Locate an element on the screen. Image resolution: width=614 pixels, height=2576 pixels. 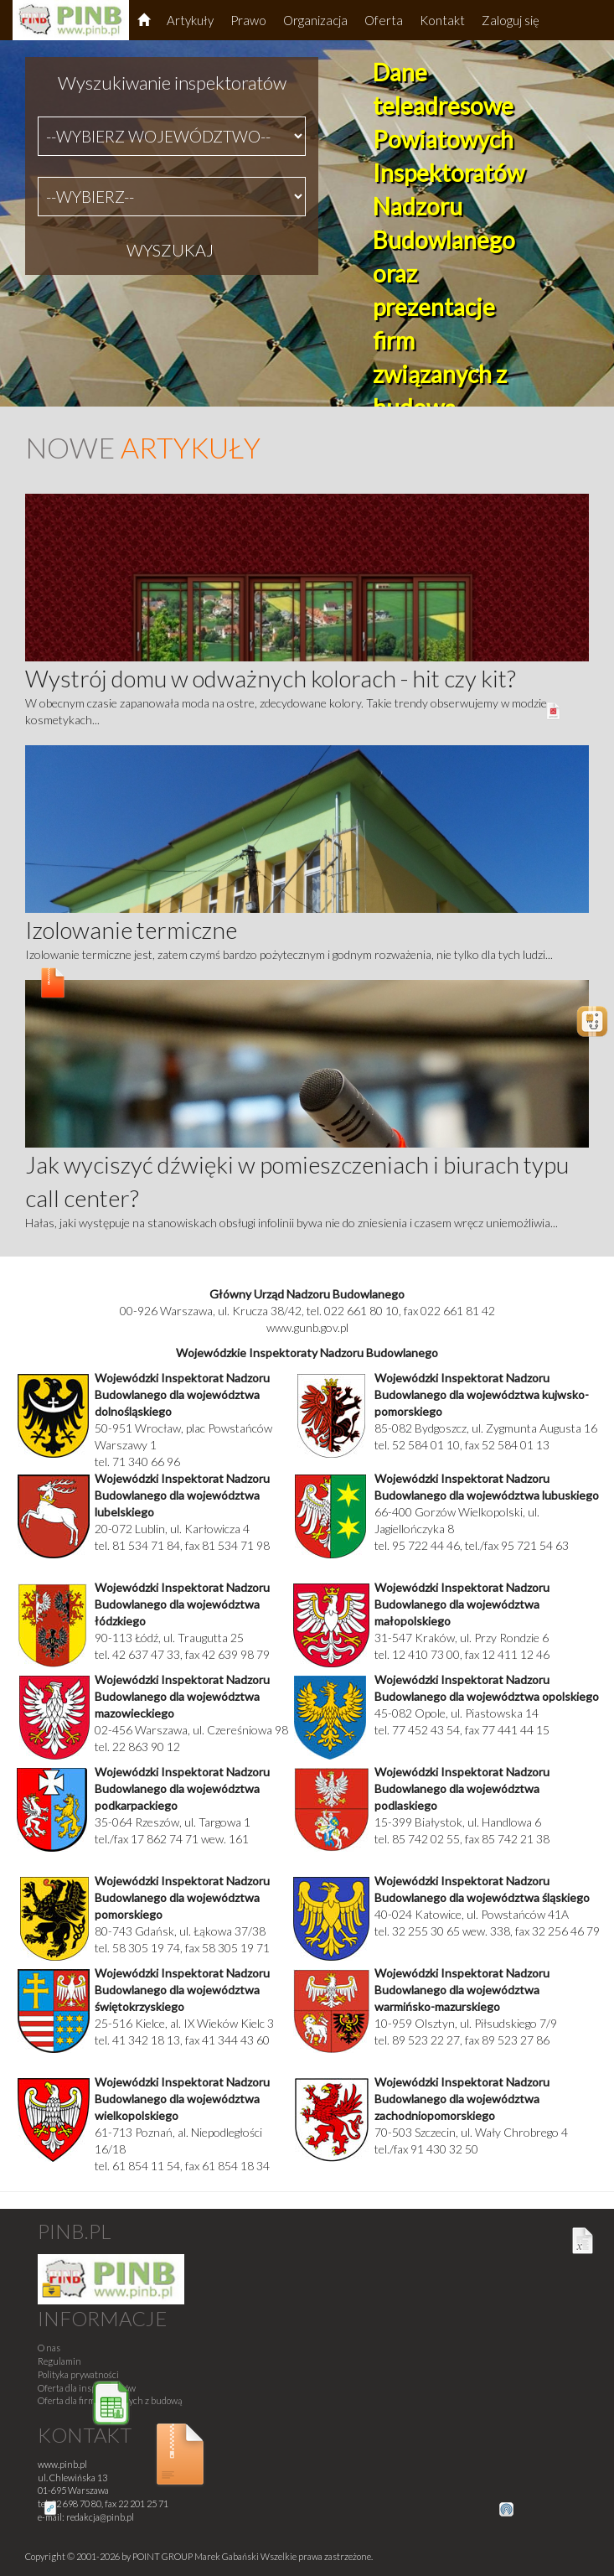
apport crash report file is located at coordinates (553, 711).